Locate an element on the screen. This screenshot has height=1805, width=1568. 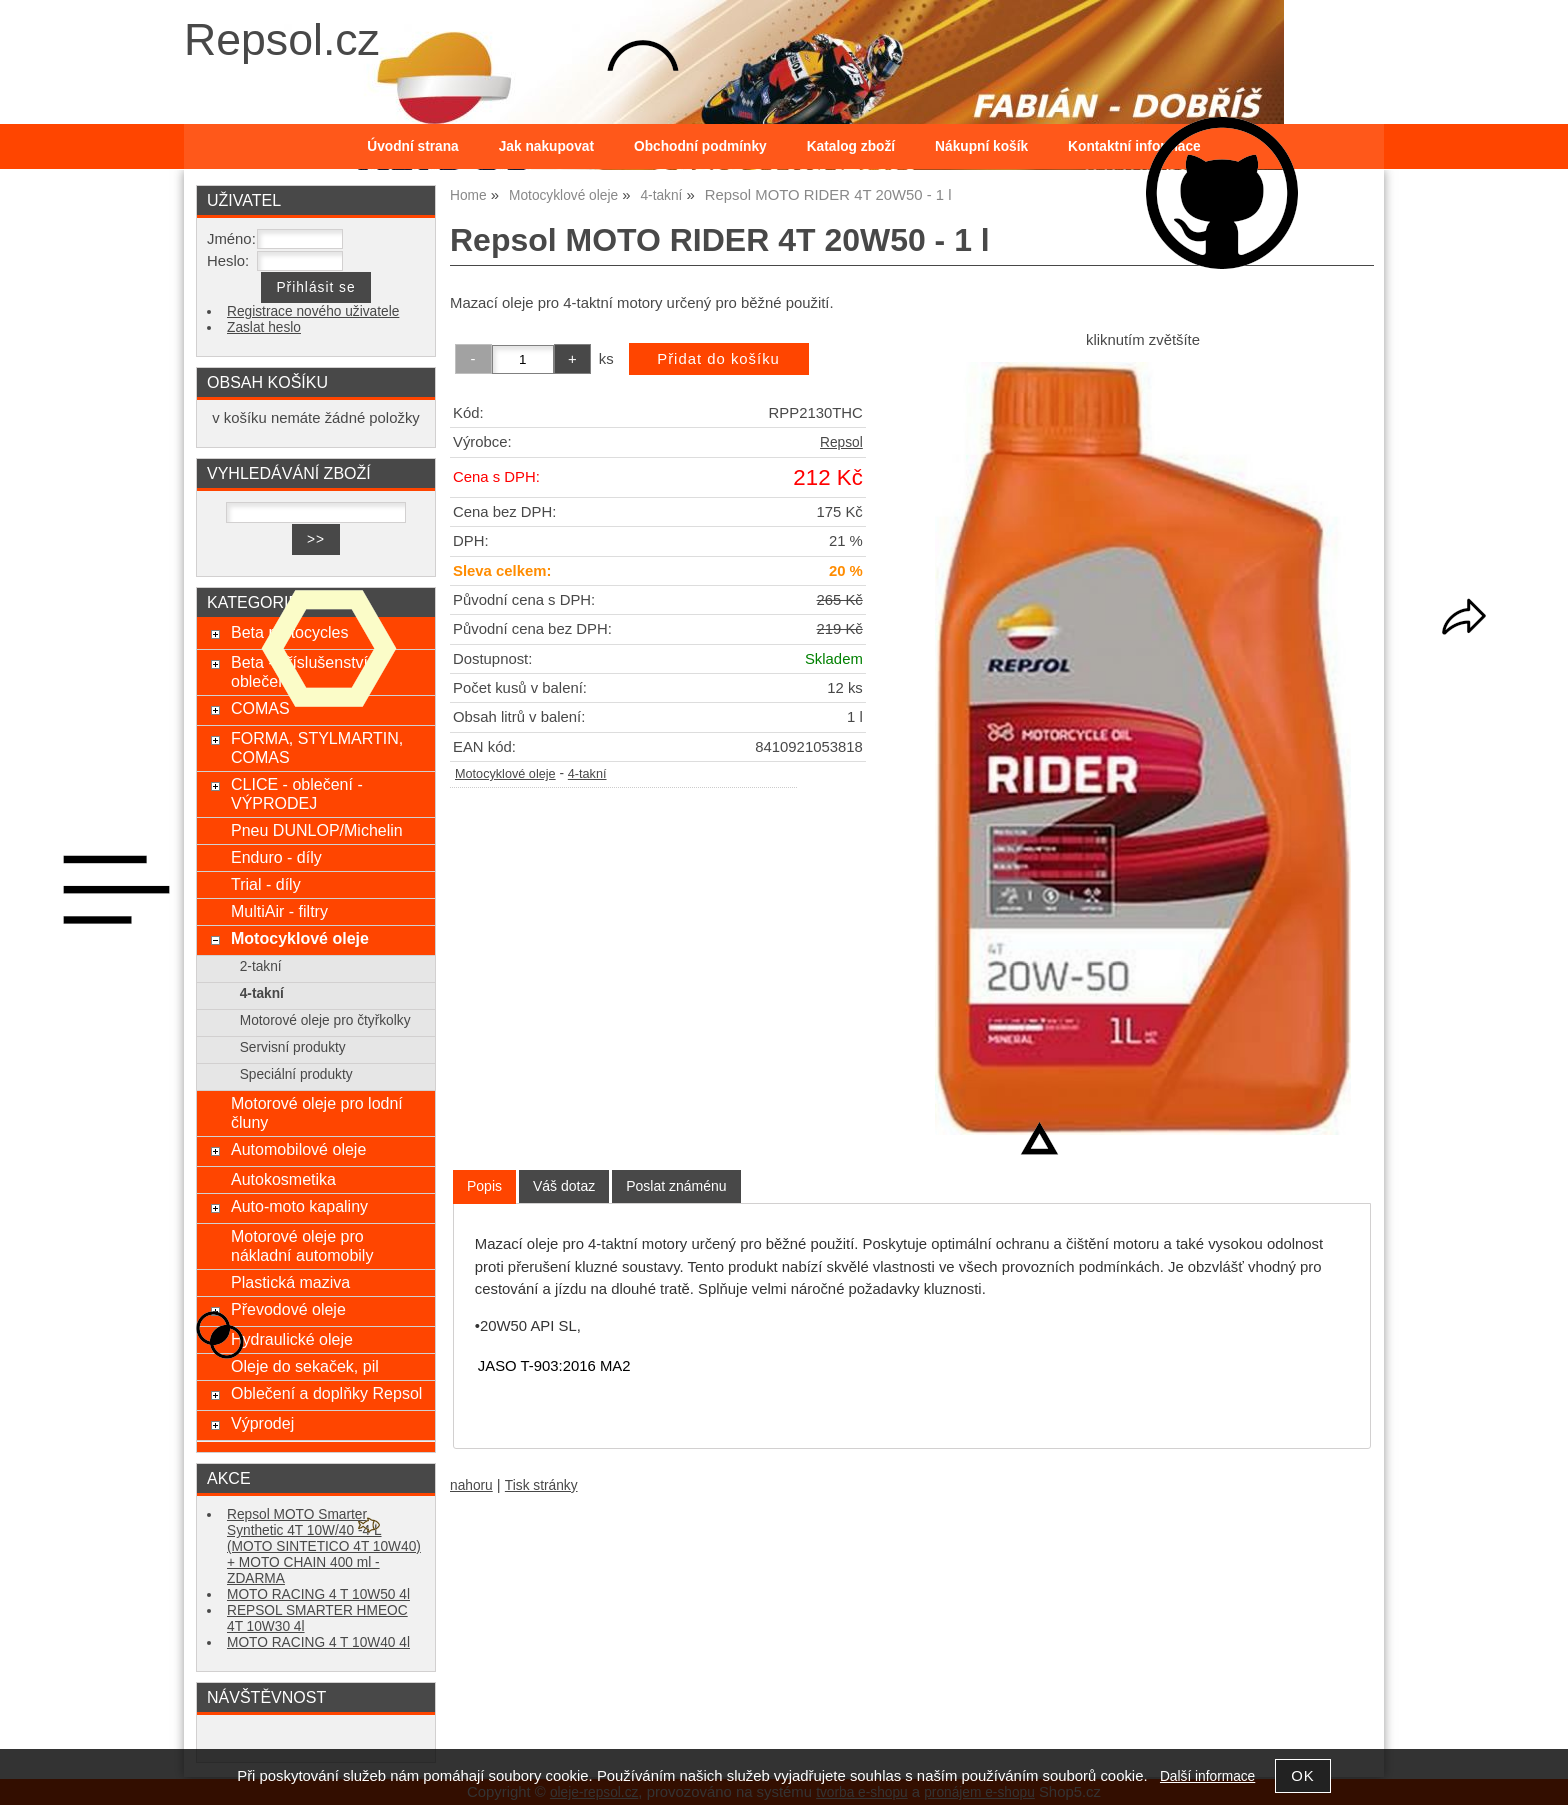
unverified data breakpoint in debug mode is located at coordinates (334, 648).